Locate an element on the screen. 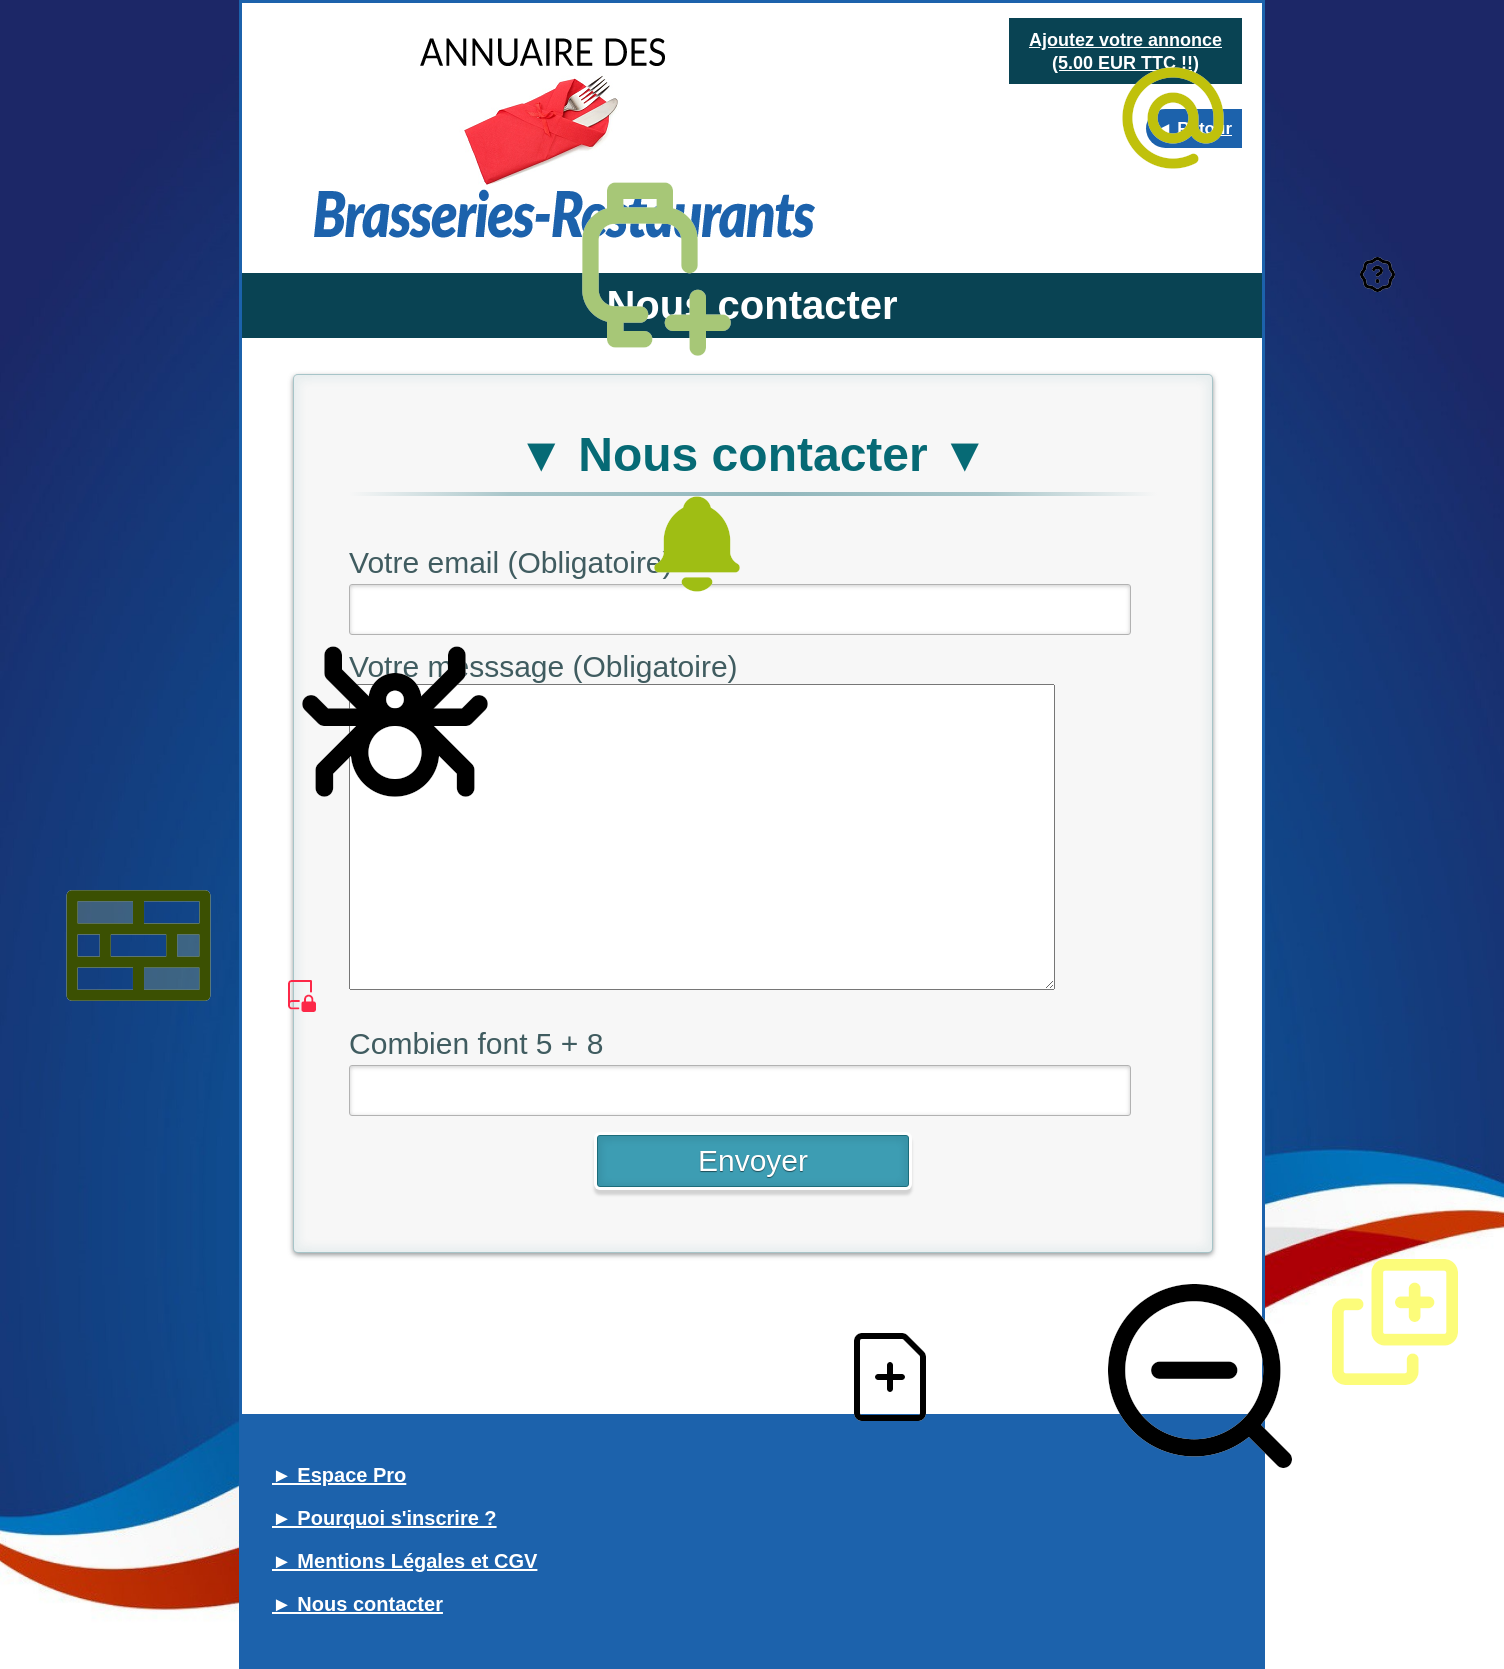  mention or tag a user is located at coordinates (1173, 118).